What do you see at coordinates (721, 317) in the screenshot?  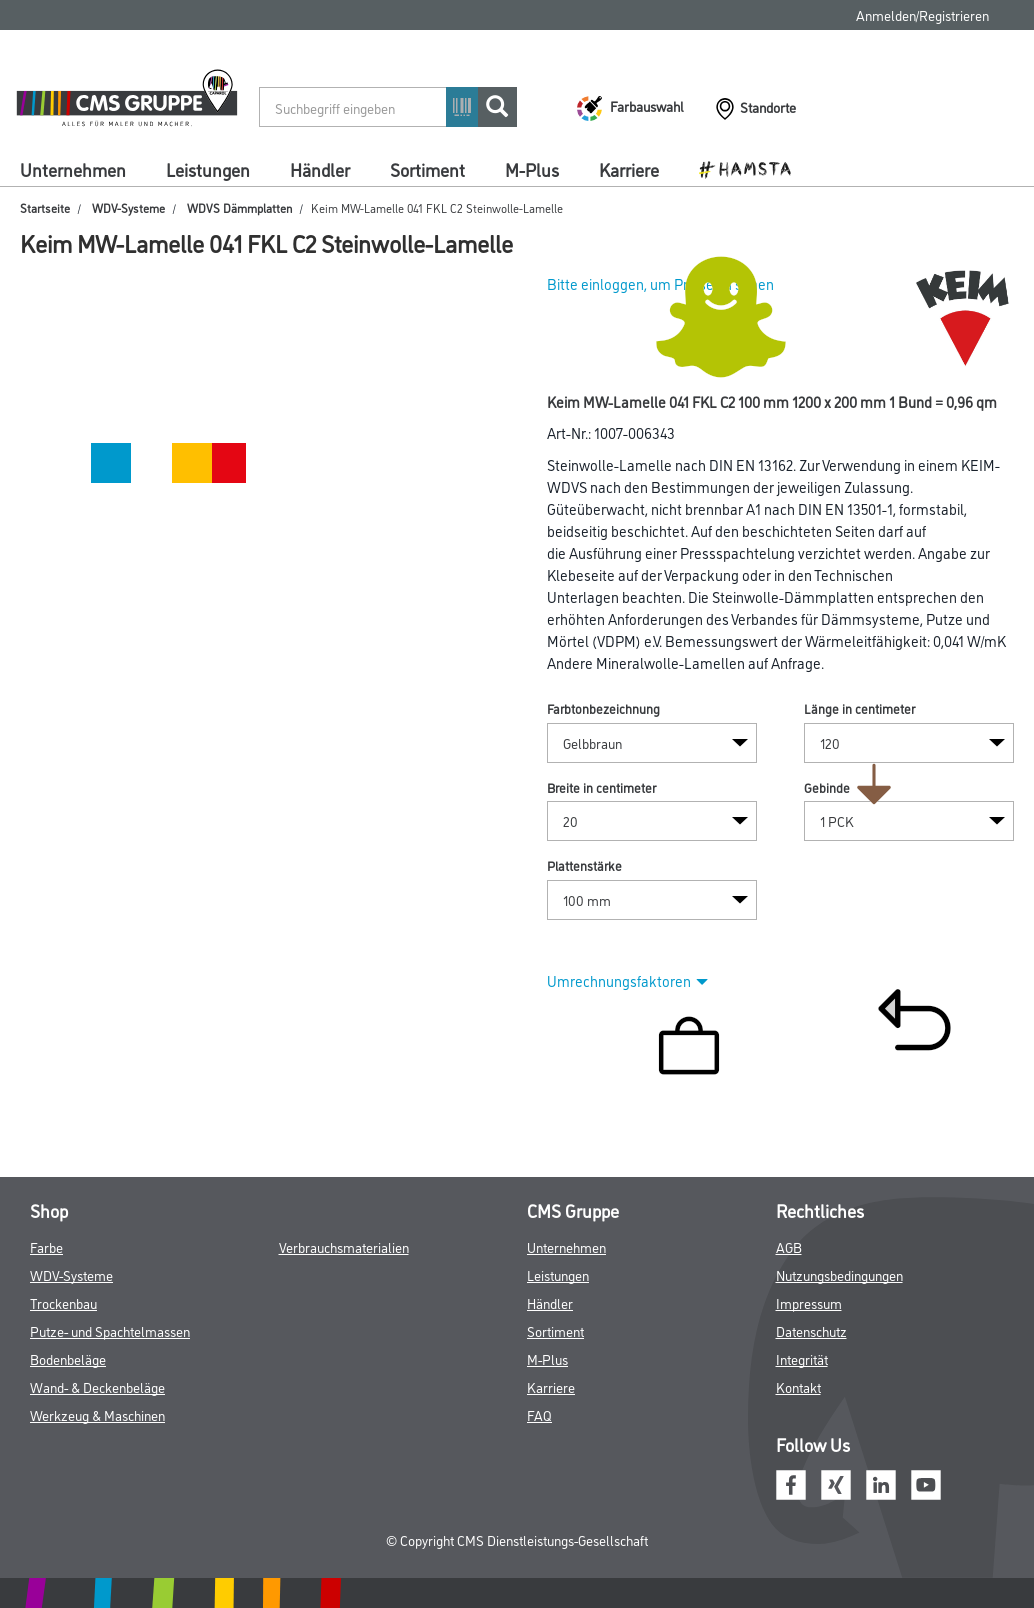 I see `open snapchat app` at bounding box center [721, 317].